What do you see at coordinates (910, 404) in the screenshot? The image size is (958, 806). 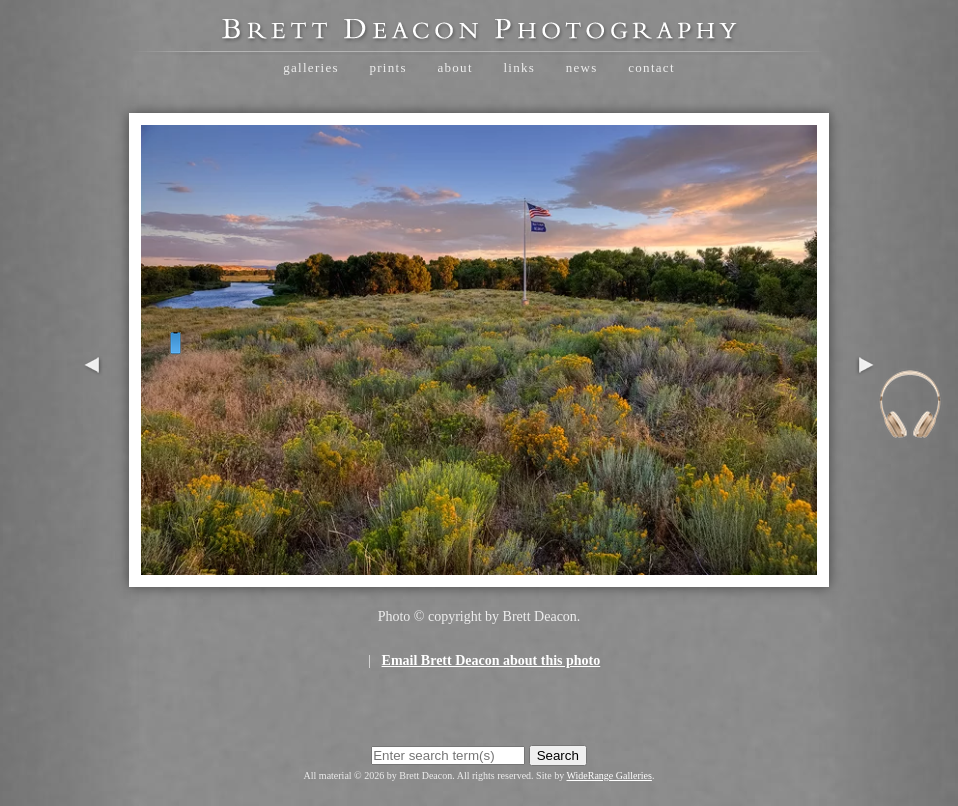 I see `connect bluetooth headphones` at bounding box center [910, 404].